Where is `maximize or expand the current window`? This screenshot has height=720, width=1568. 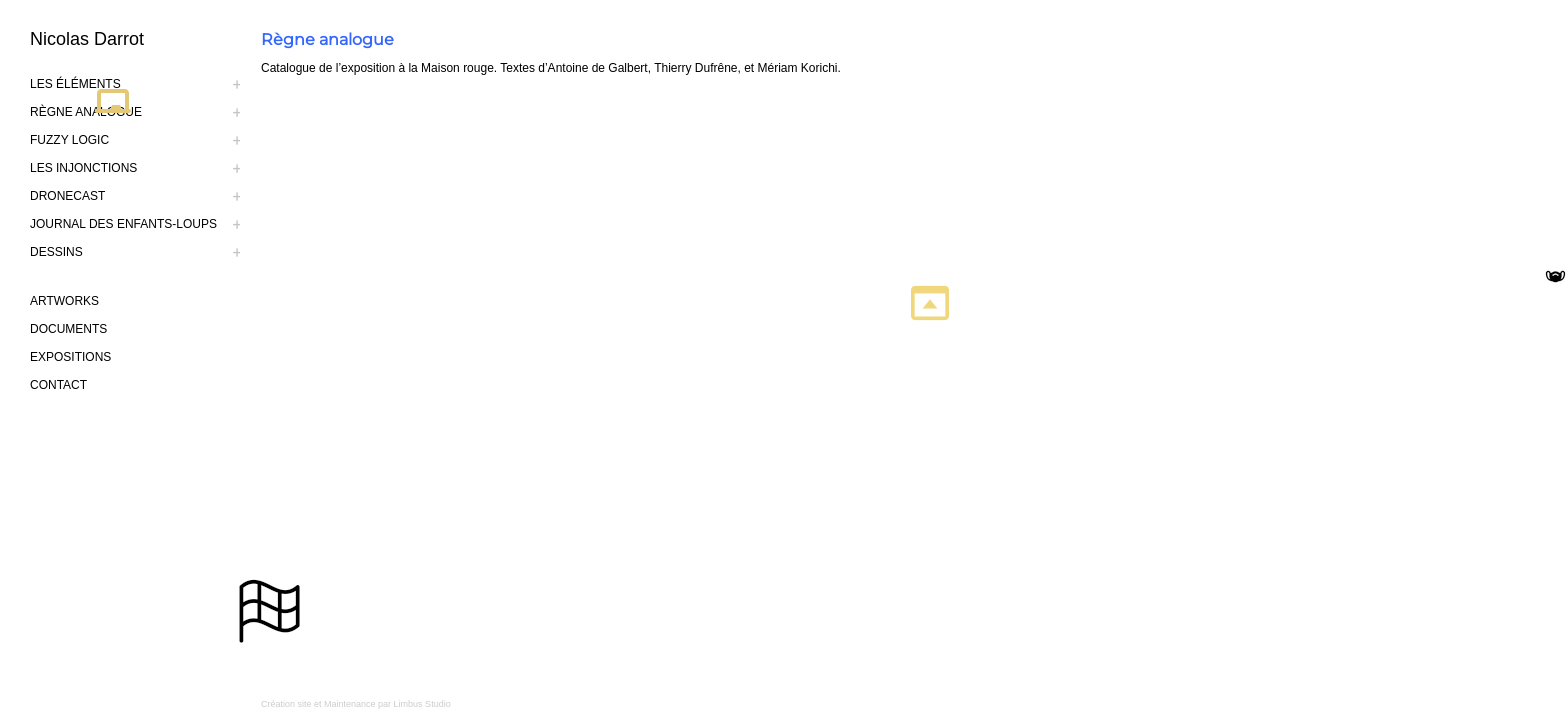 maximize or expand the current window is located at coordinates (930, 303).